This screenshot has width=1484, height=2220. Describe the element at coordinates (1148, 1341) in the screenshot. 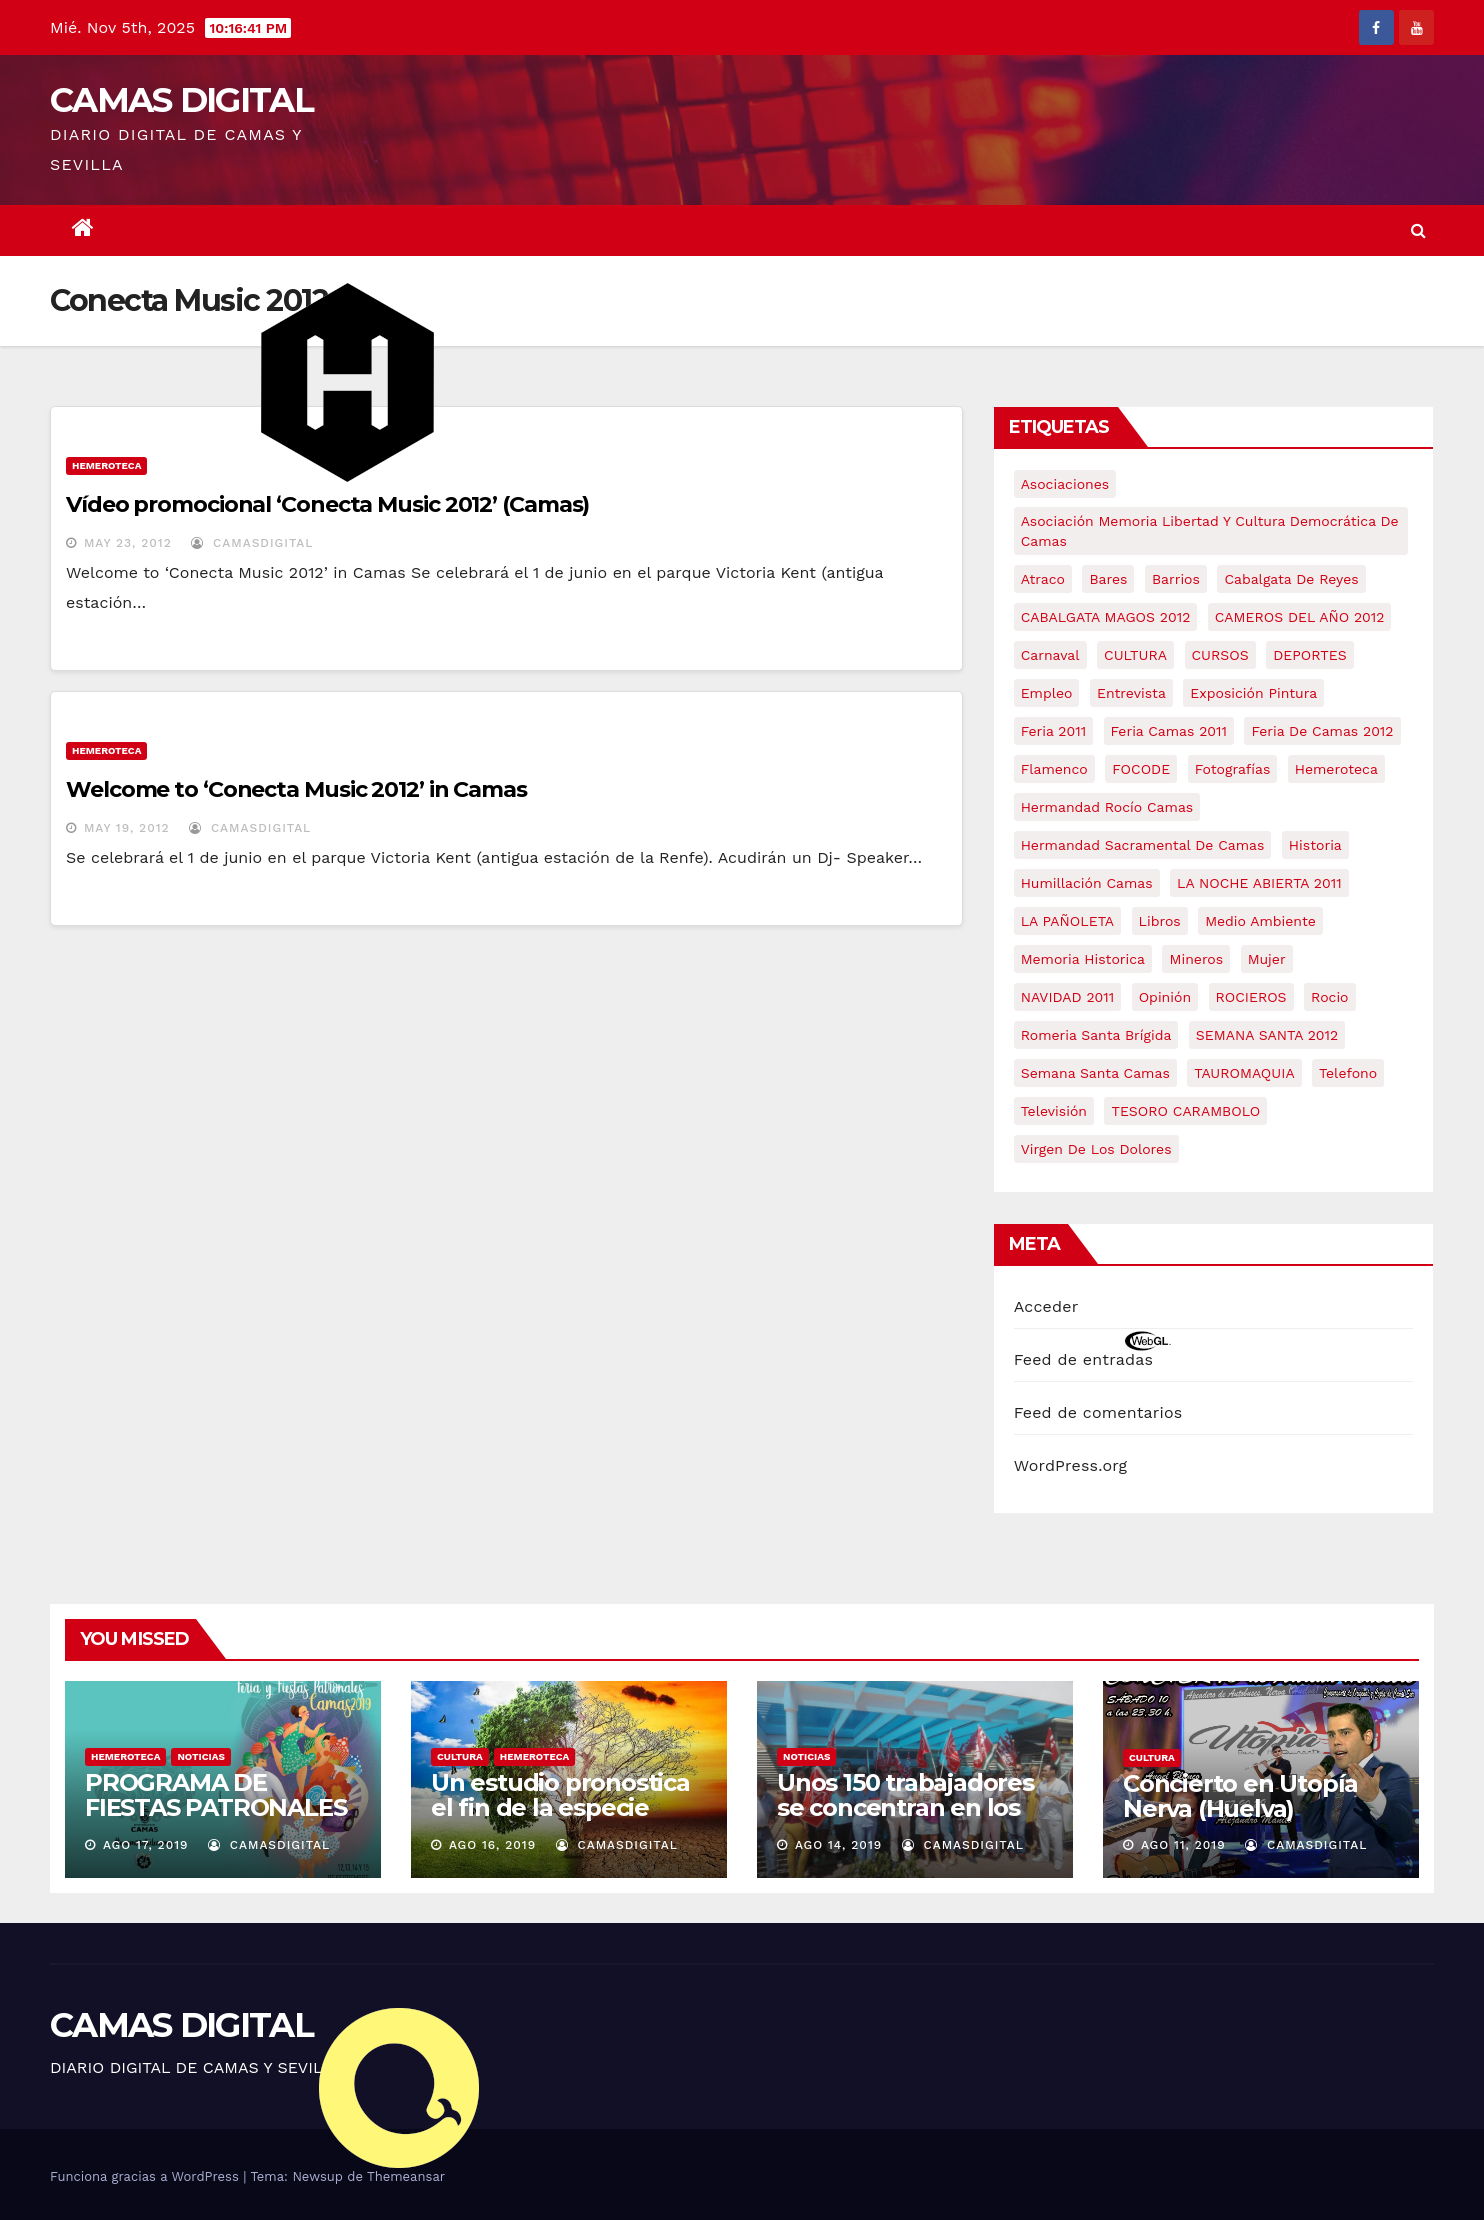

I see `WebGL technology logo` at that location.